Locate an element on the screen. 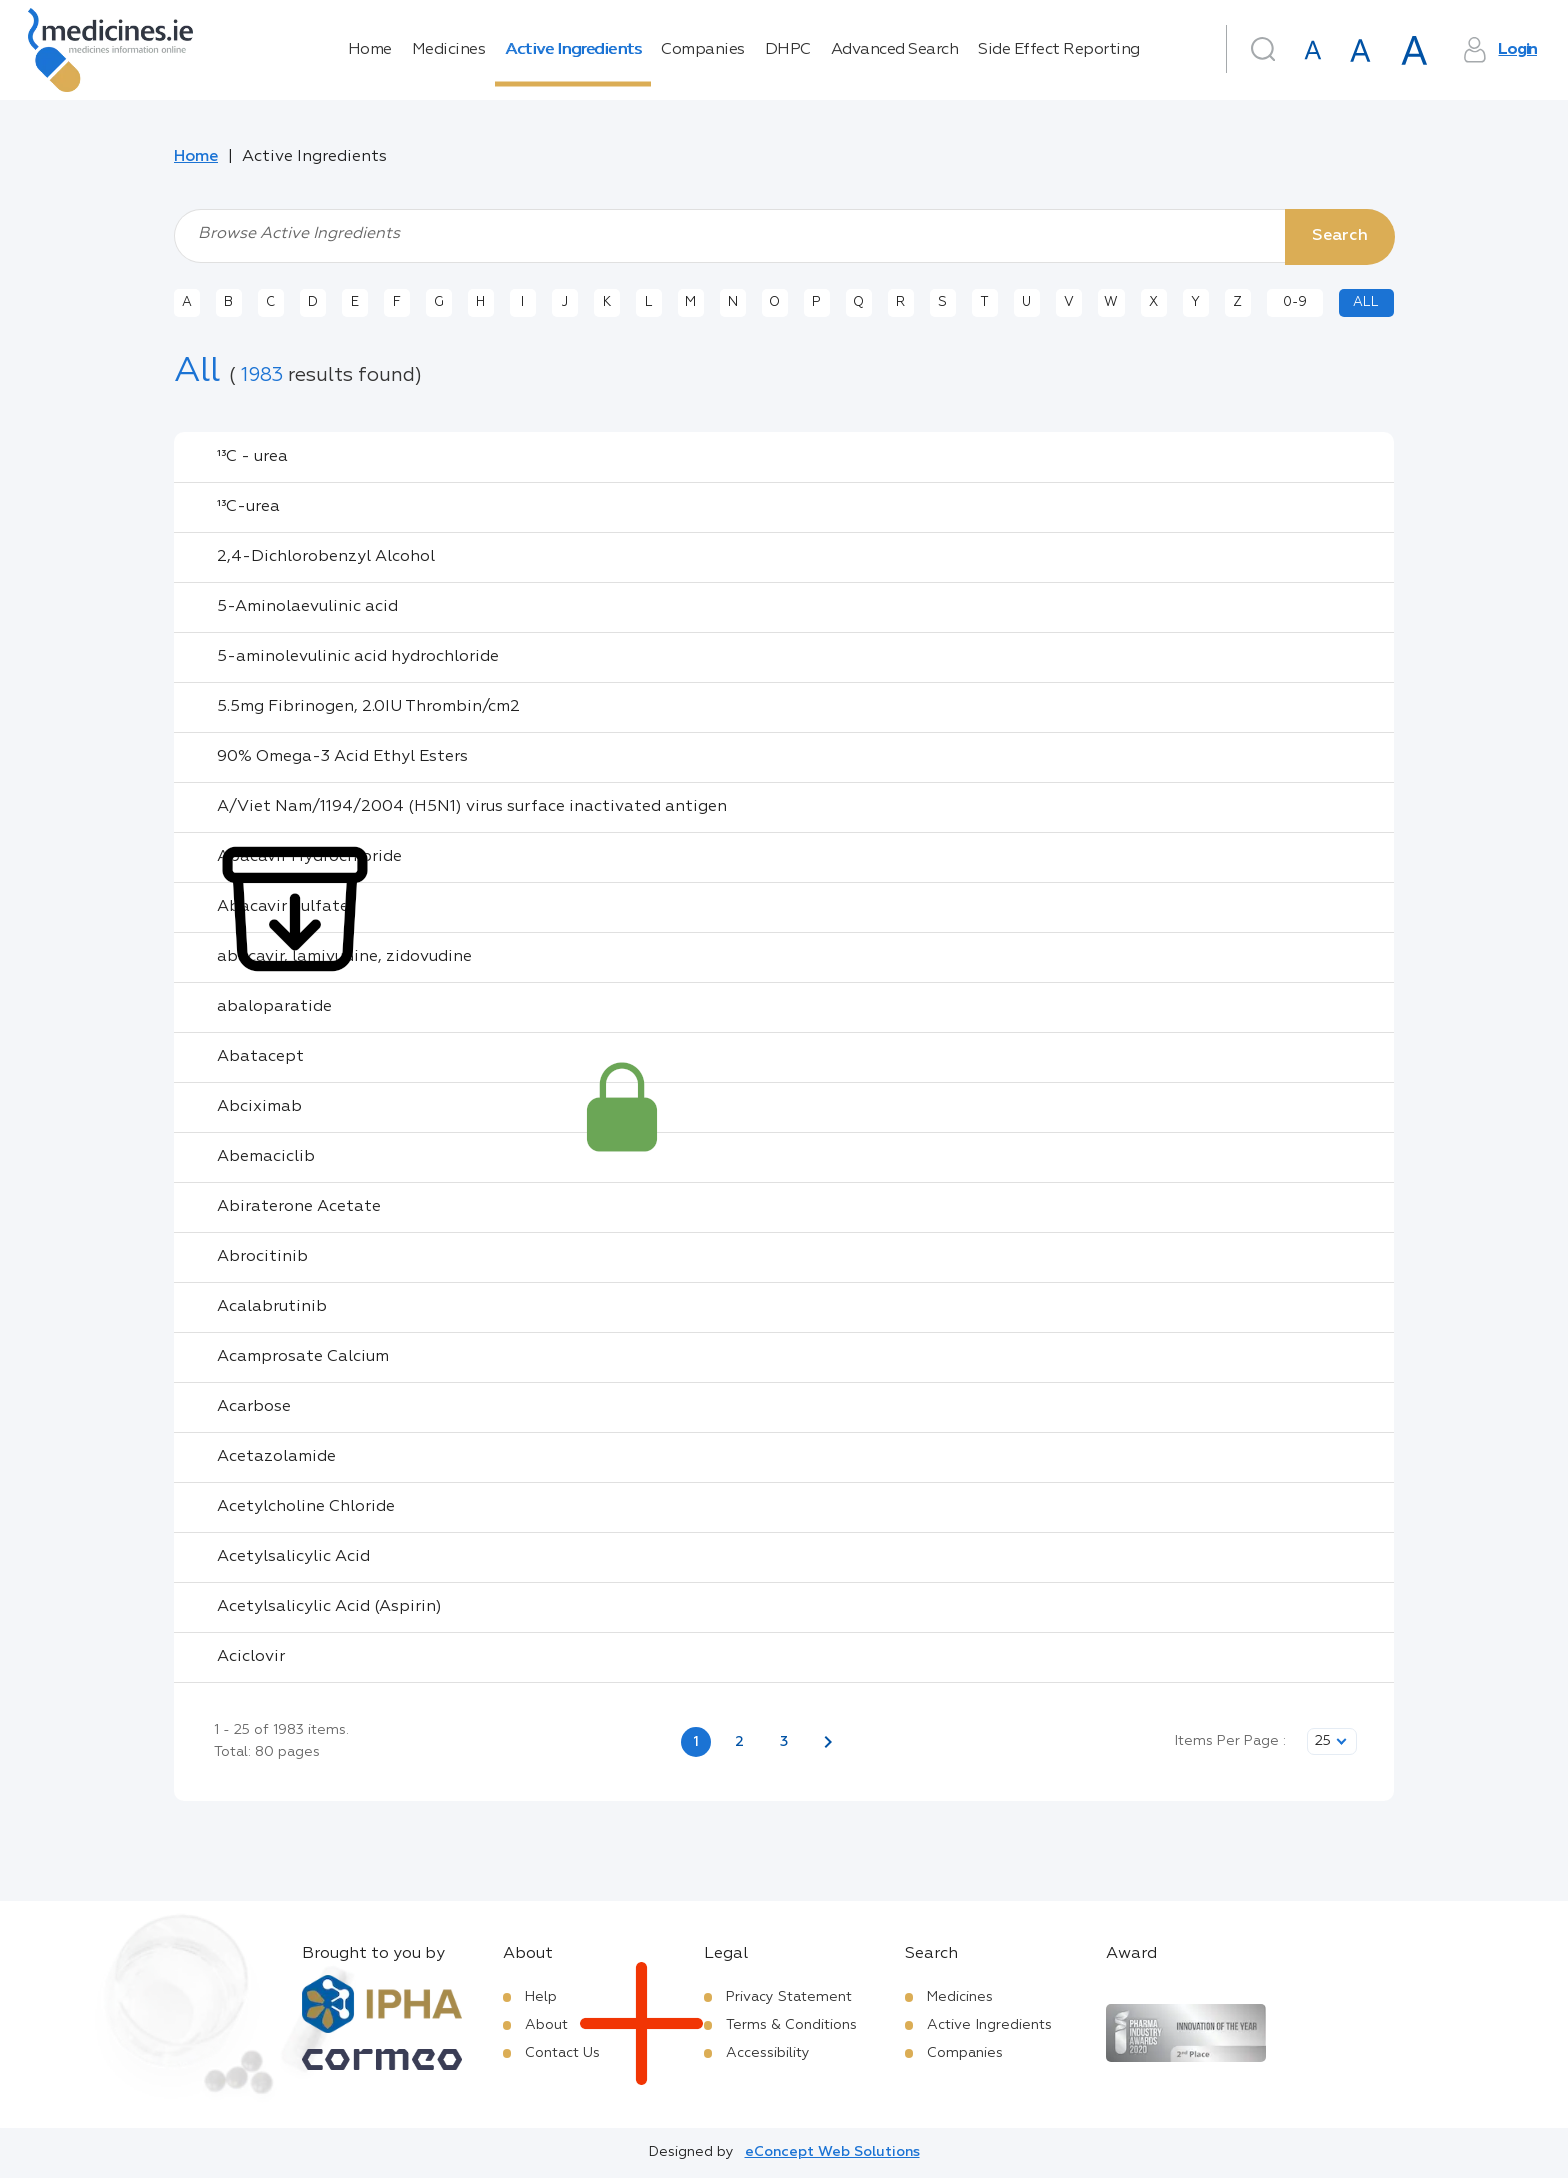 This screenshot has width=1568, height=2178. indicates a locked or secured item is located at coordinates (622, 1107).